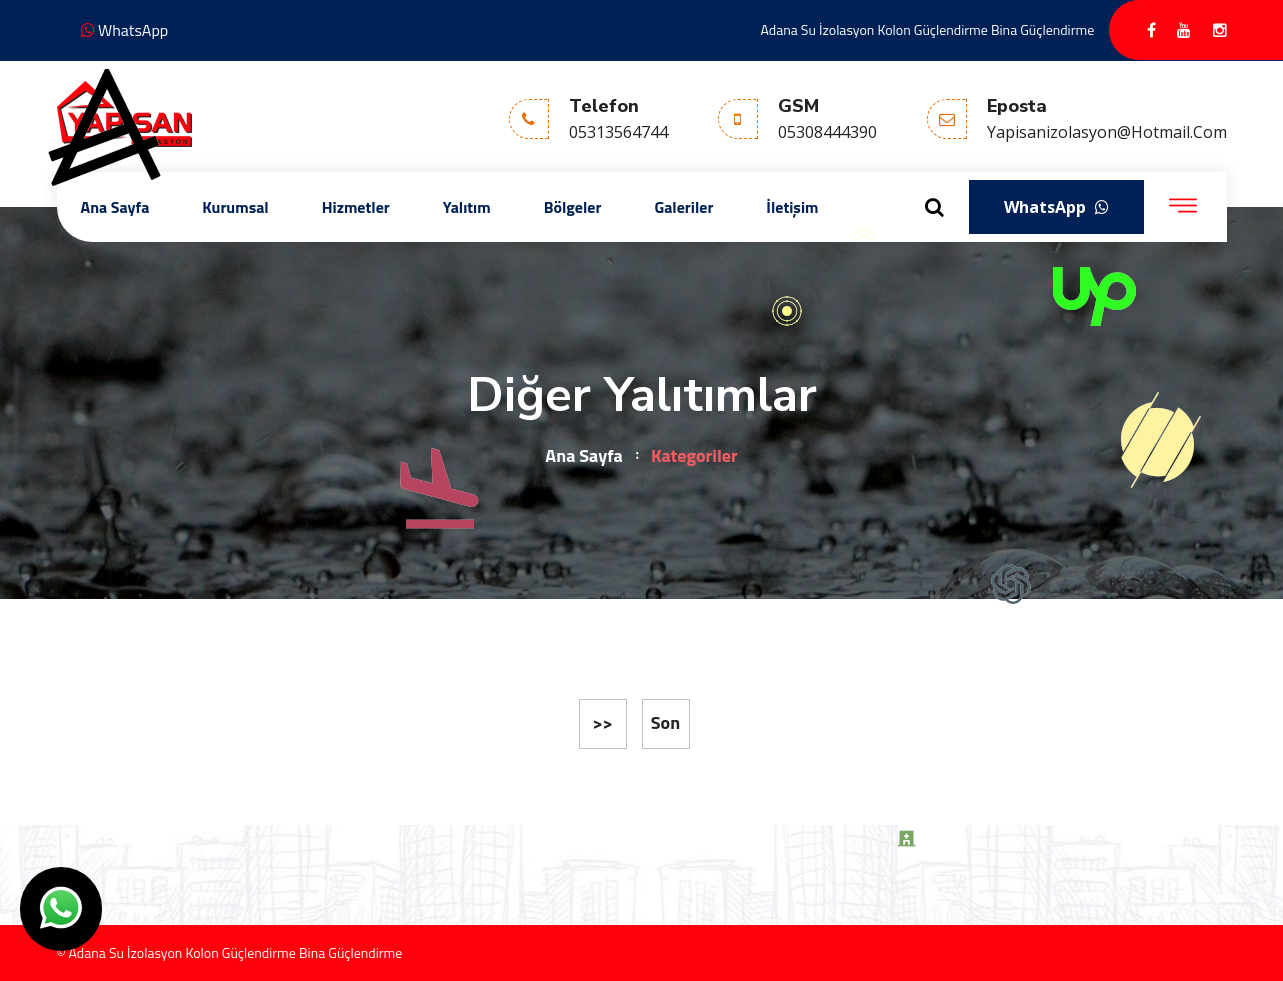 This screenshot has width=1283, height=981. What do you see at coordinates (104, 127) in the screenshot?
I see `open the Actual Budget app` at bounding box center [104, 127].